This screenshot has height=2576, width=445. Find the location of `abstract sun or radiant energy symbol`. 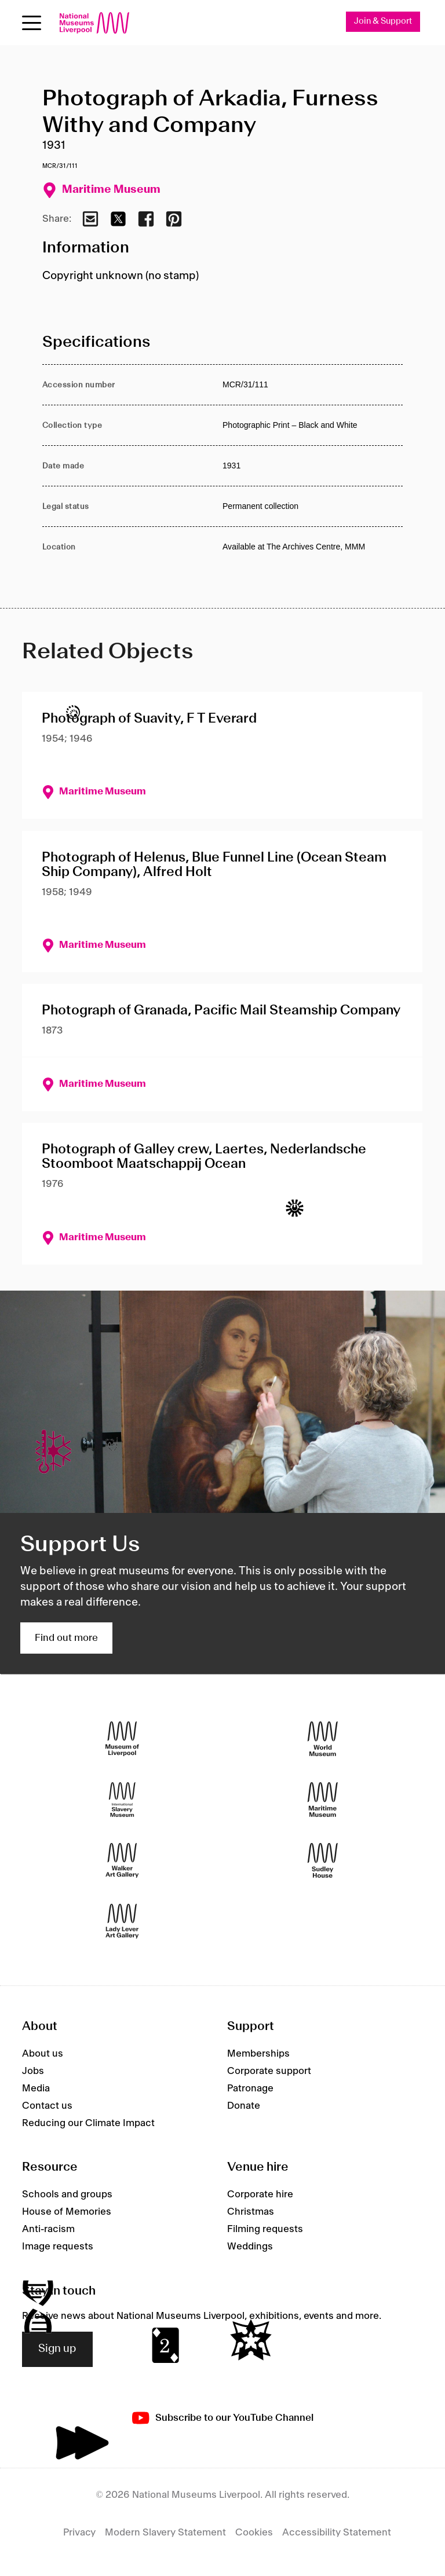

abstract sun or radiant energy symbol is located at coordinates (294, 1208).